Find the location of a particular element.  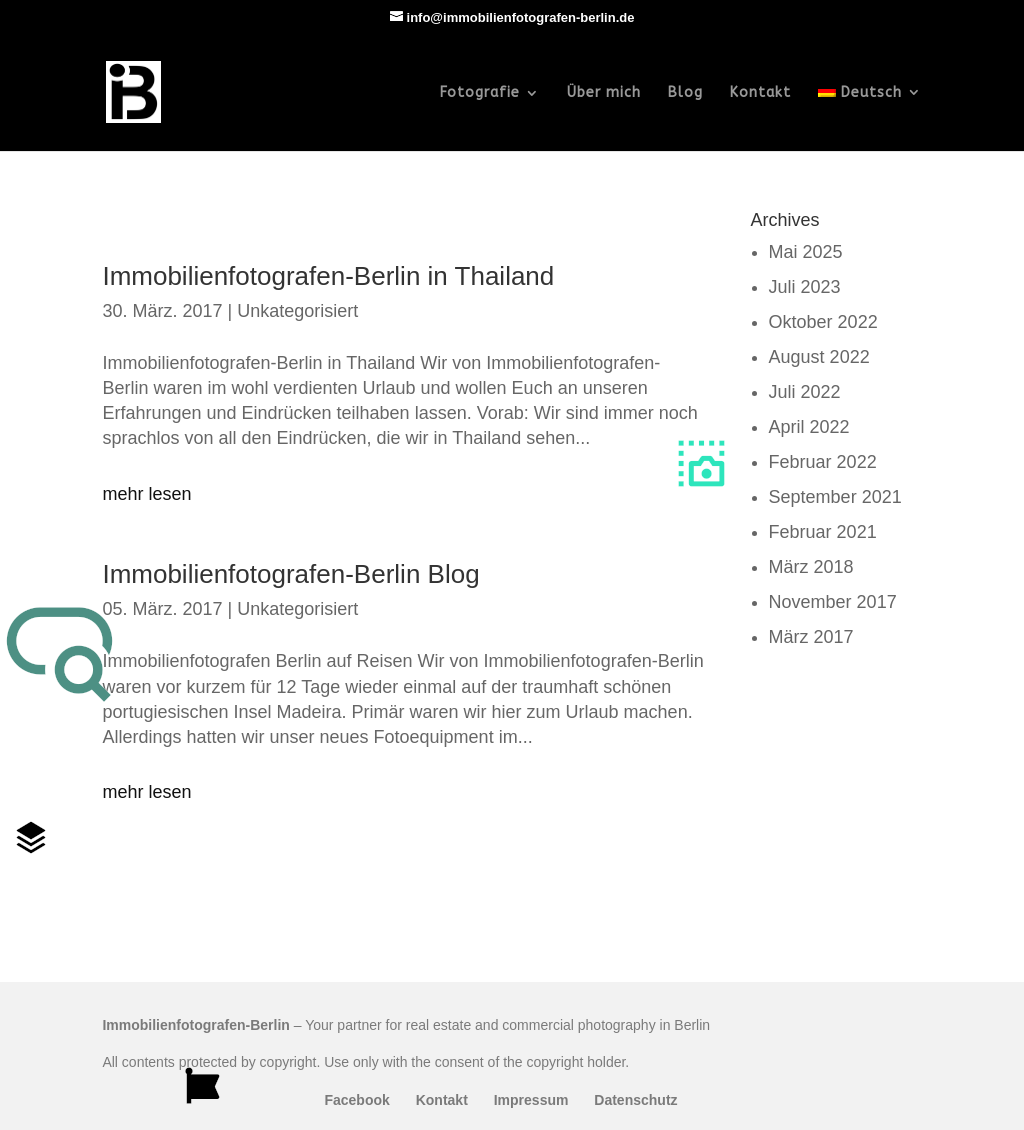

font awesome brand logo is located at coordinates (202, 1085).